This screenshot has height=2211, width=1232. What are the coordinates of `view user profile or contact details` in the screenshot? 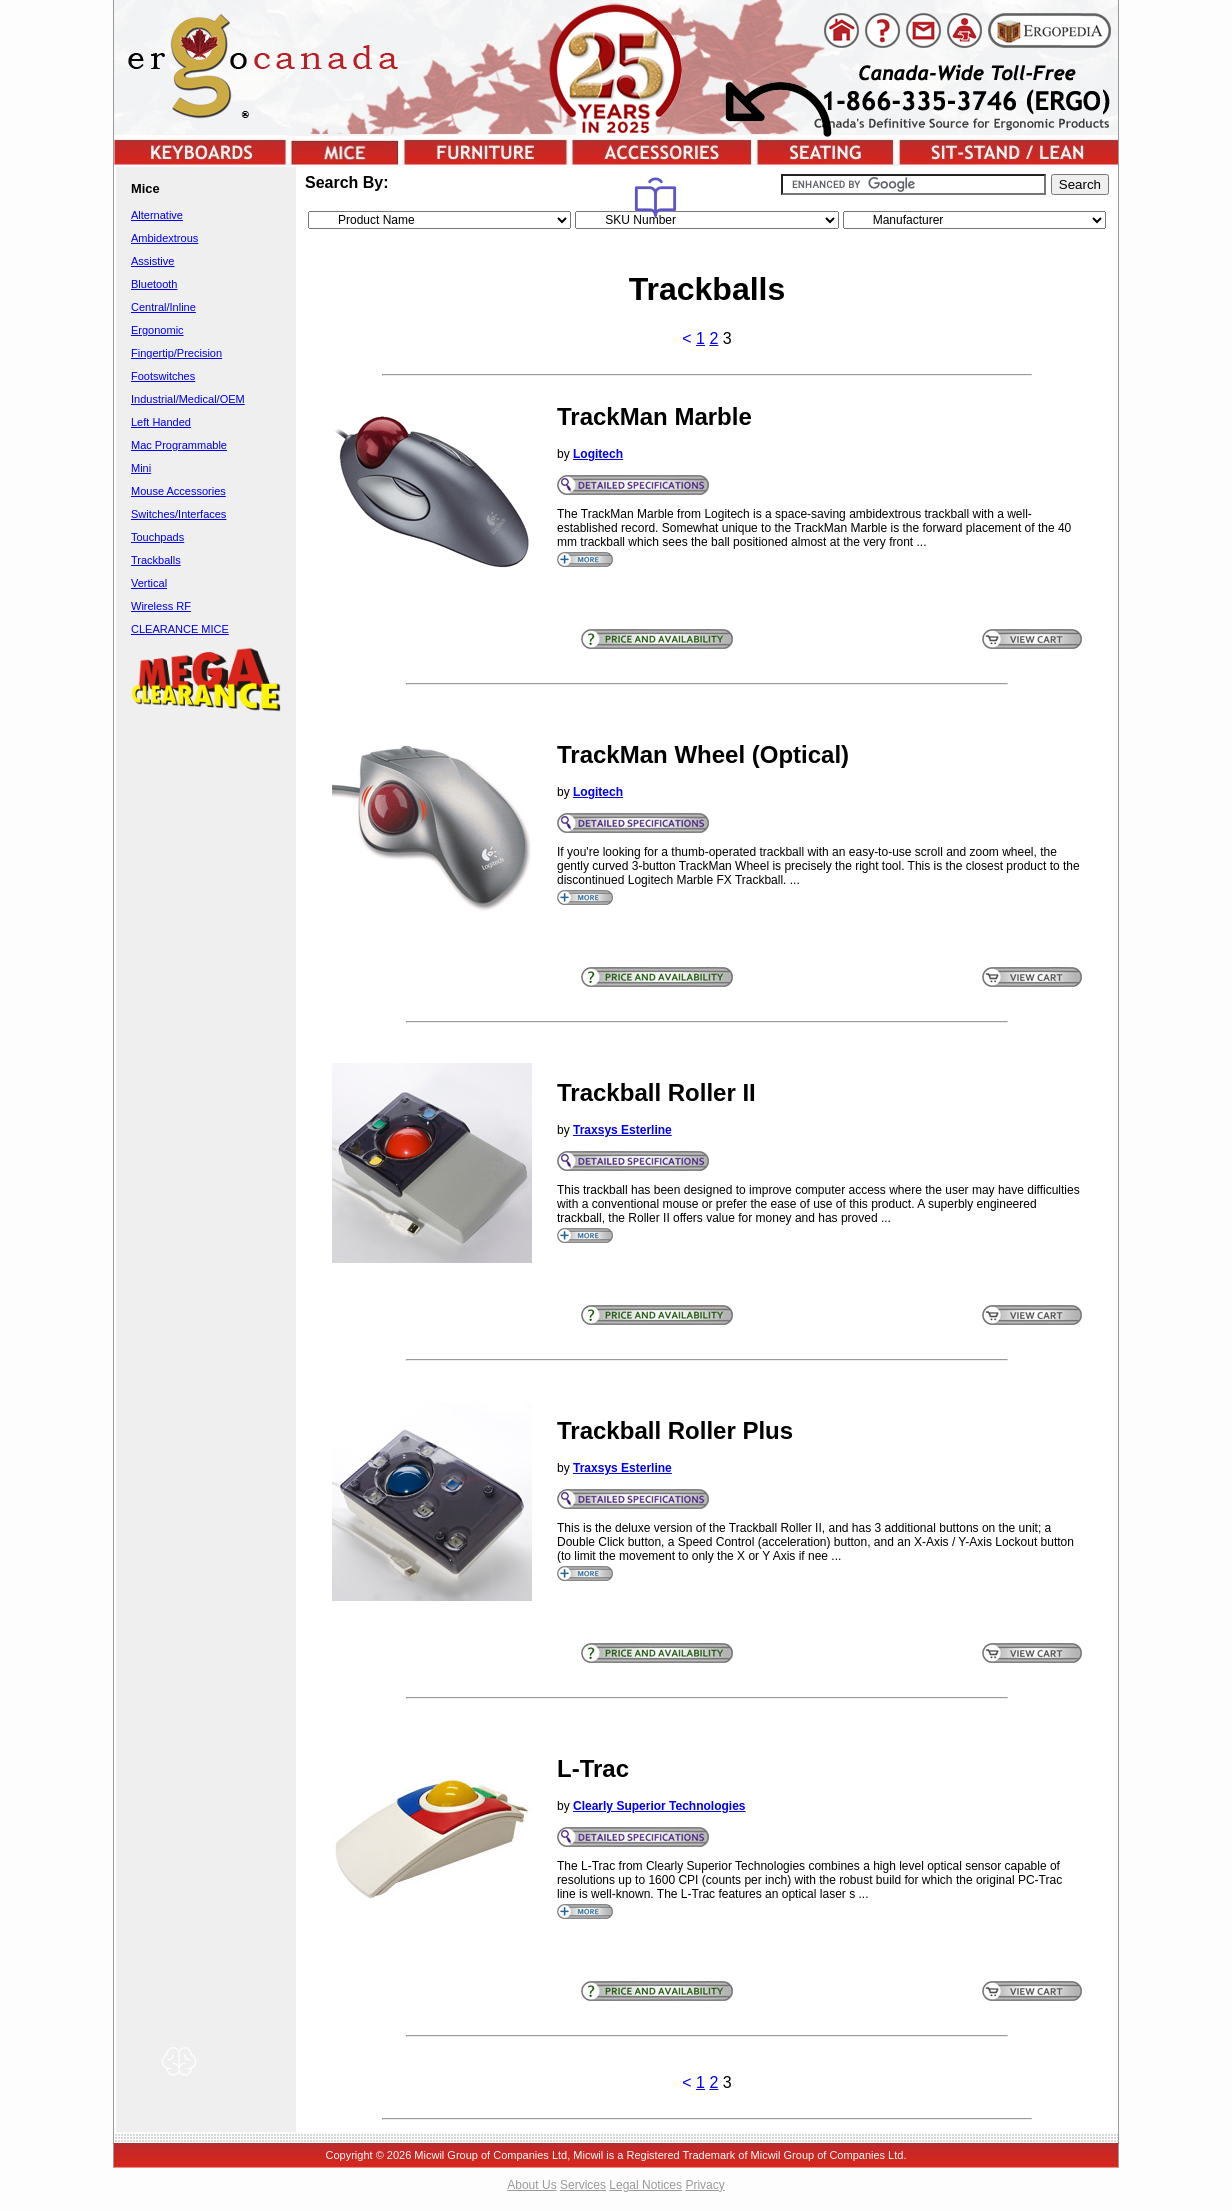 It's located at (655, 196).